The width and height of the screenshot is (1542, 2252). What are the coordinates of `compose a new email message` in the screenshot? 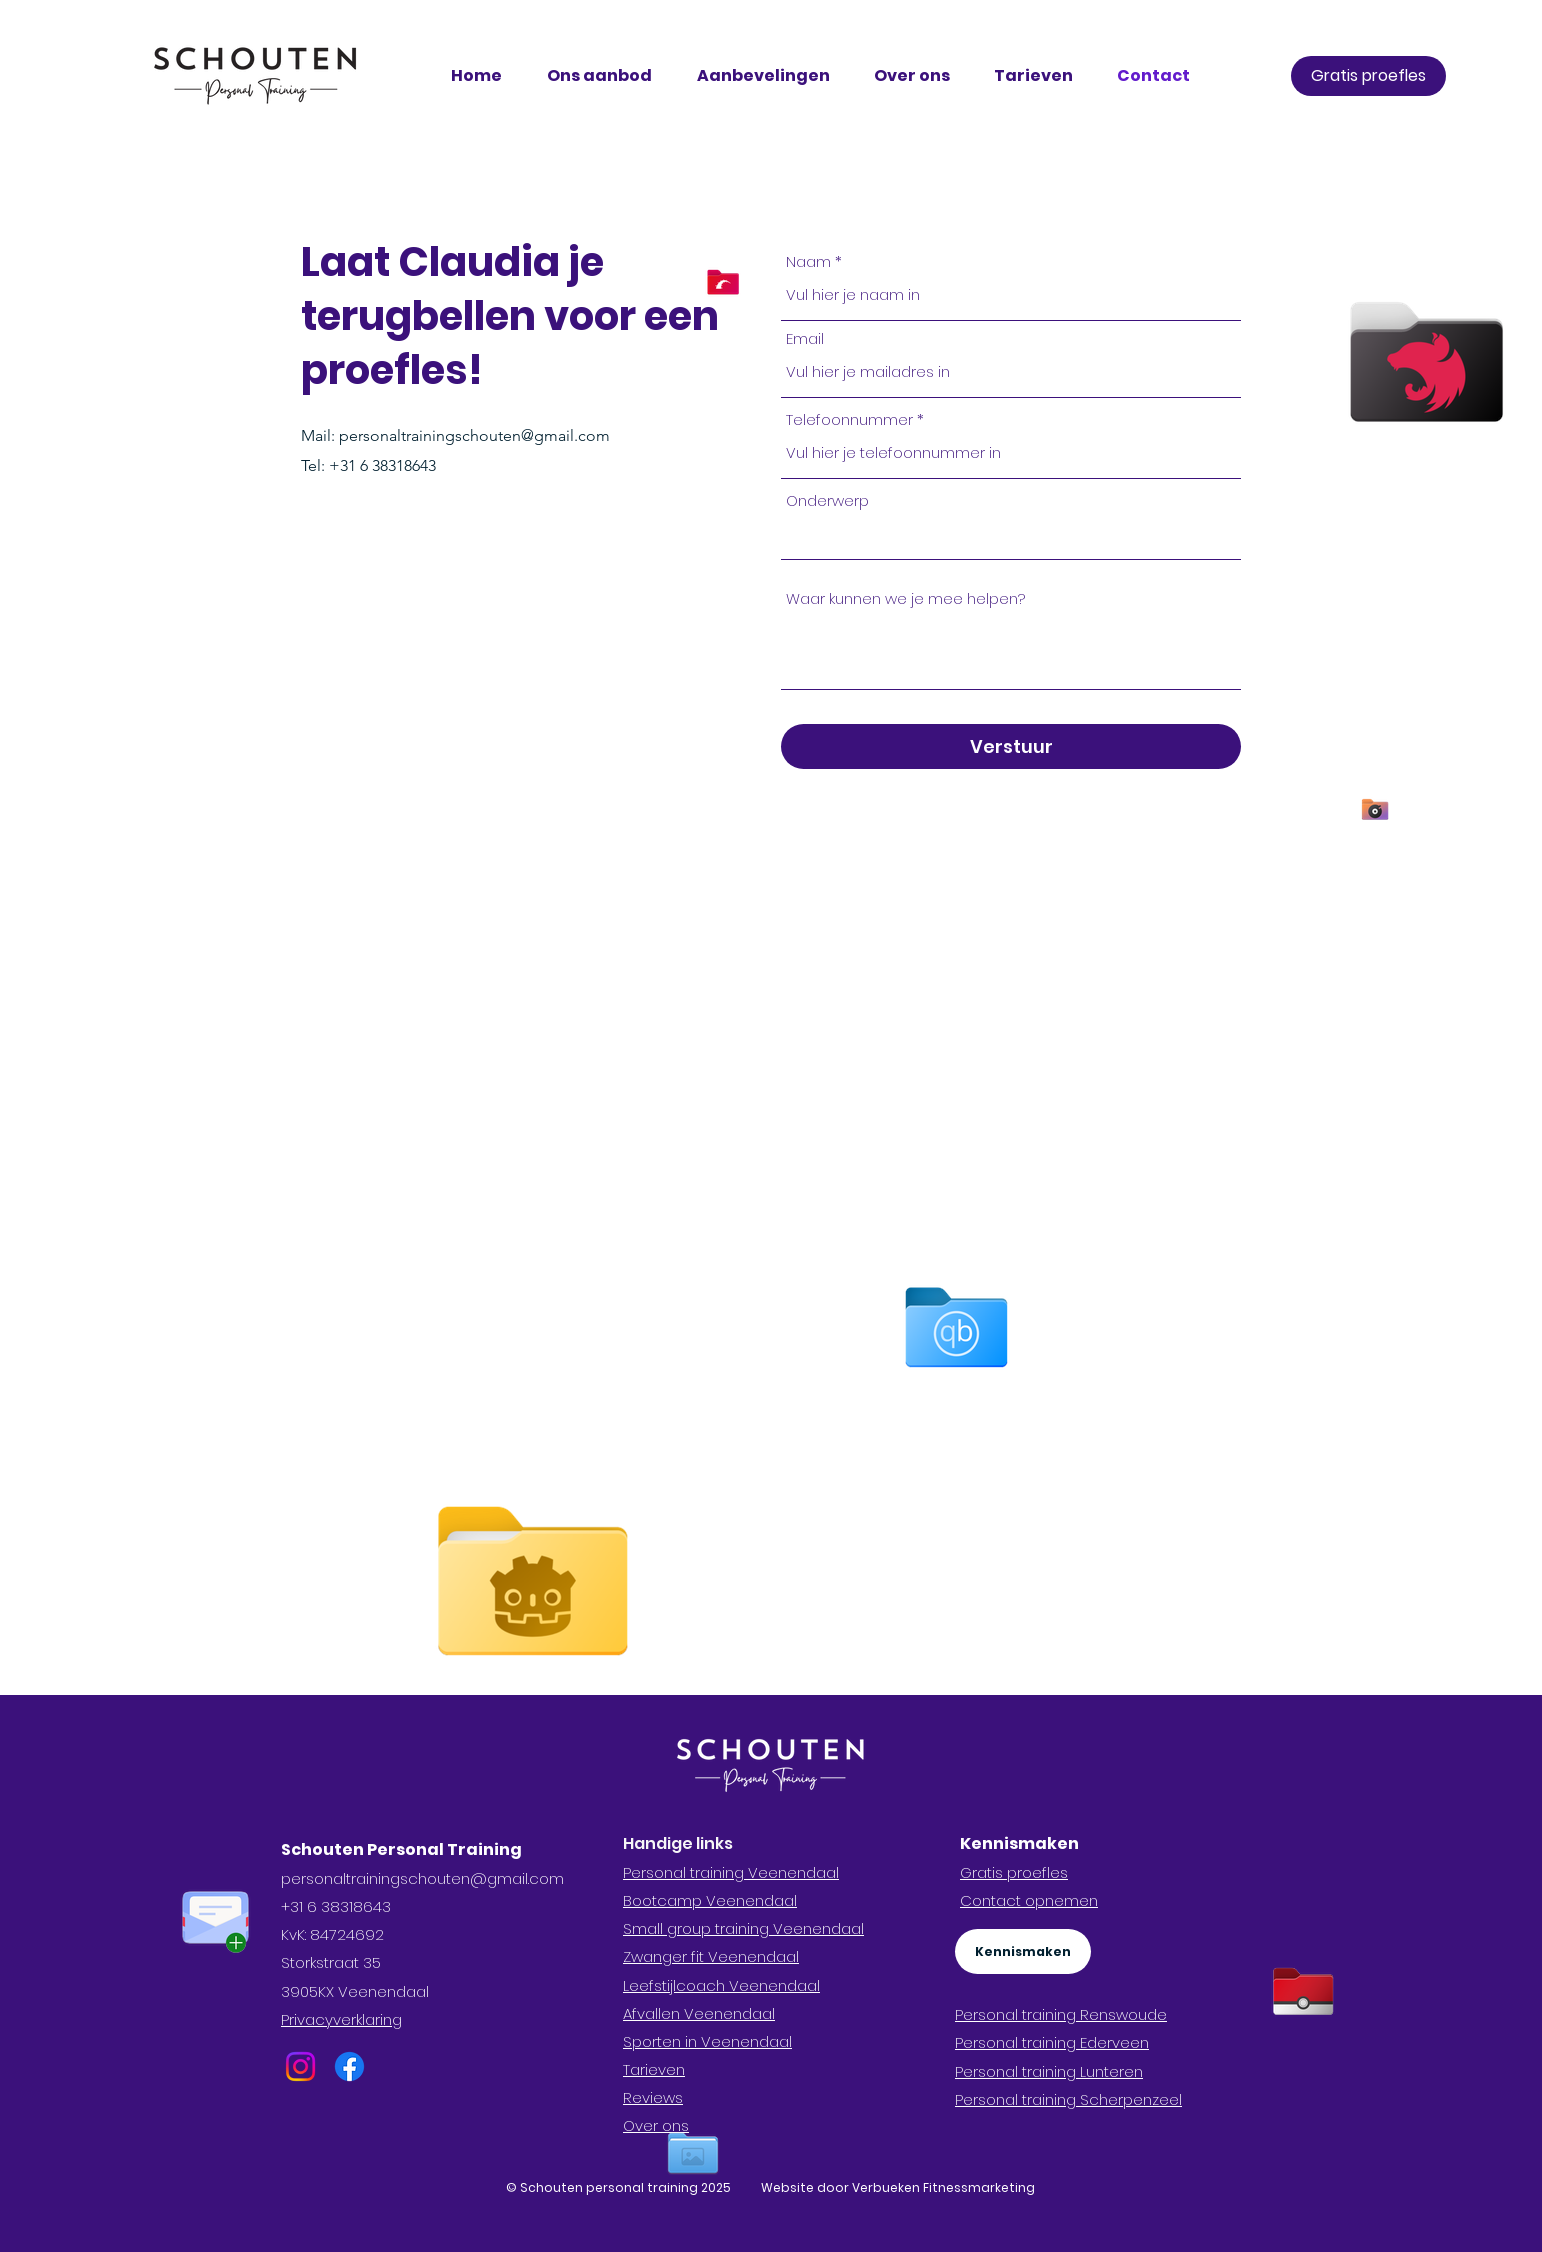 It's located at (215, 1917).